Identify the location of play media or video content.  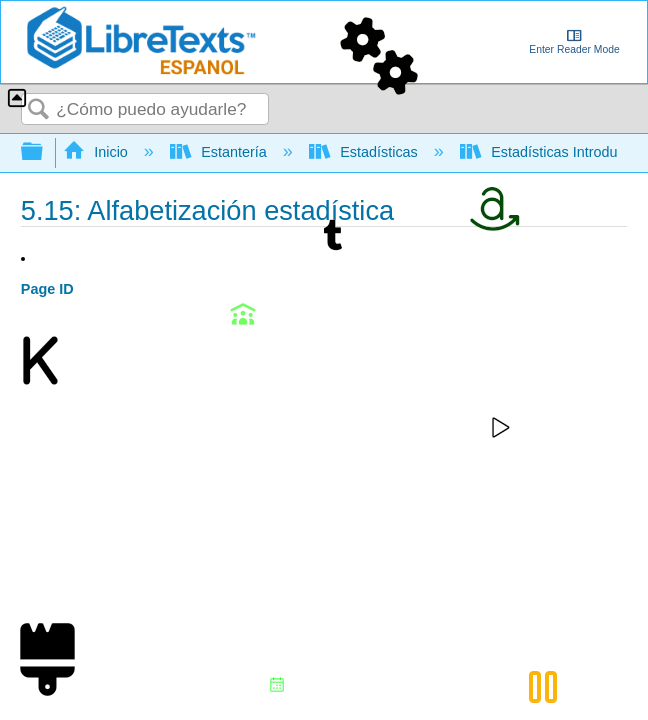
(498, 427).